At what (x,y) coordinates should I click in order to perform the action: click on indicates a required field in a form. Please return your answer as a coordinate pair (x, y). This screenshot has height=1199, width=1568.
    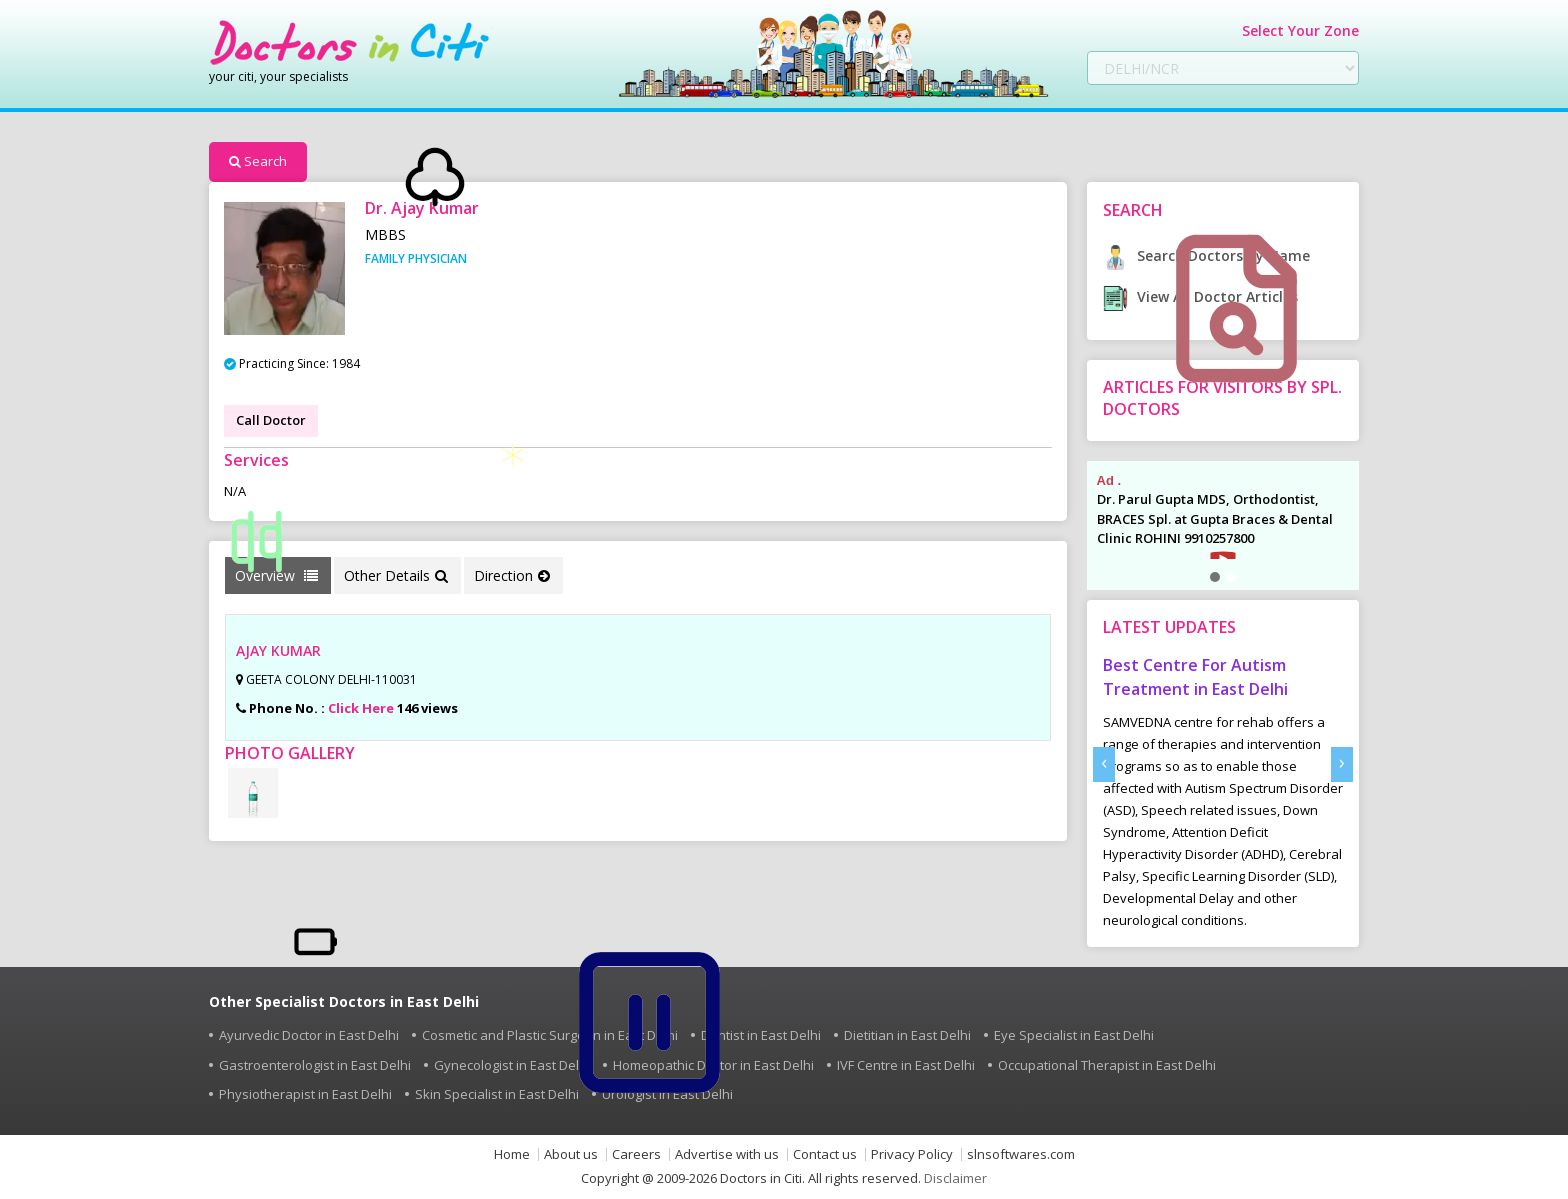
    Looking at the image, I should click on (513, 455).